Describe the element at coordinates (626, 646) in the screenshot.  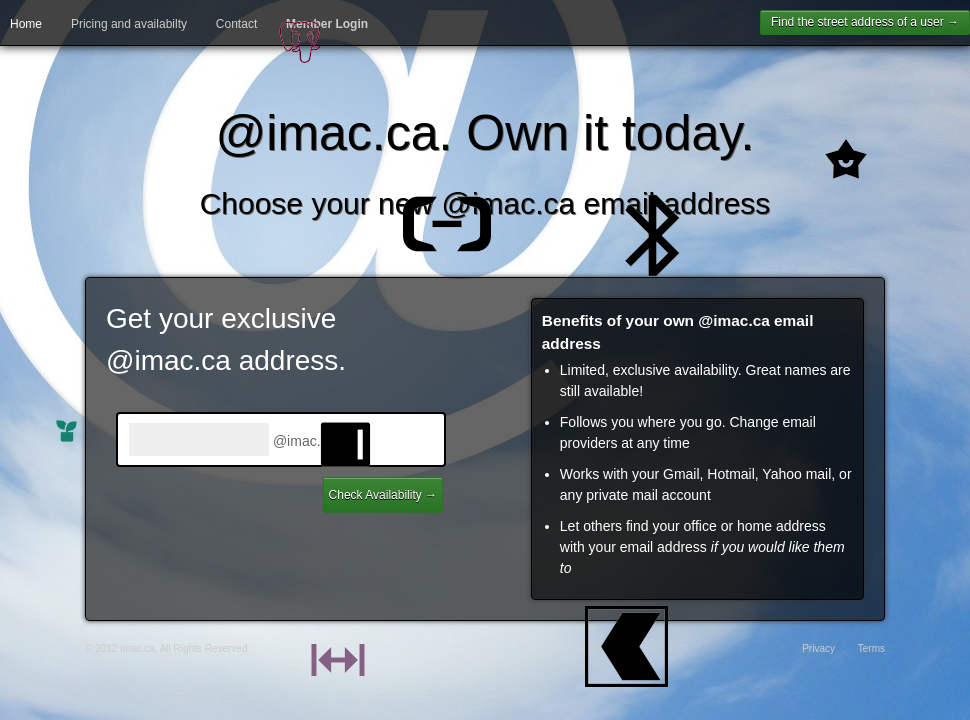
I see `thurgauer kantonalbank logo` at that location.